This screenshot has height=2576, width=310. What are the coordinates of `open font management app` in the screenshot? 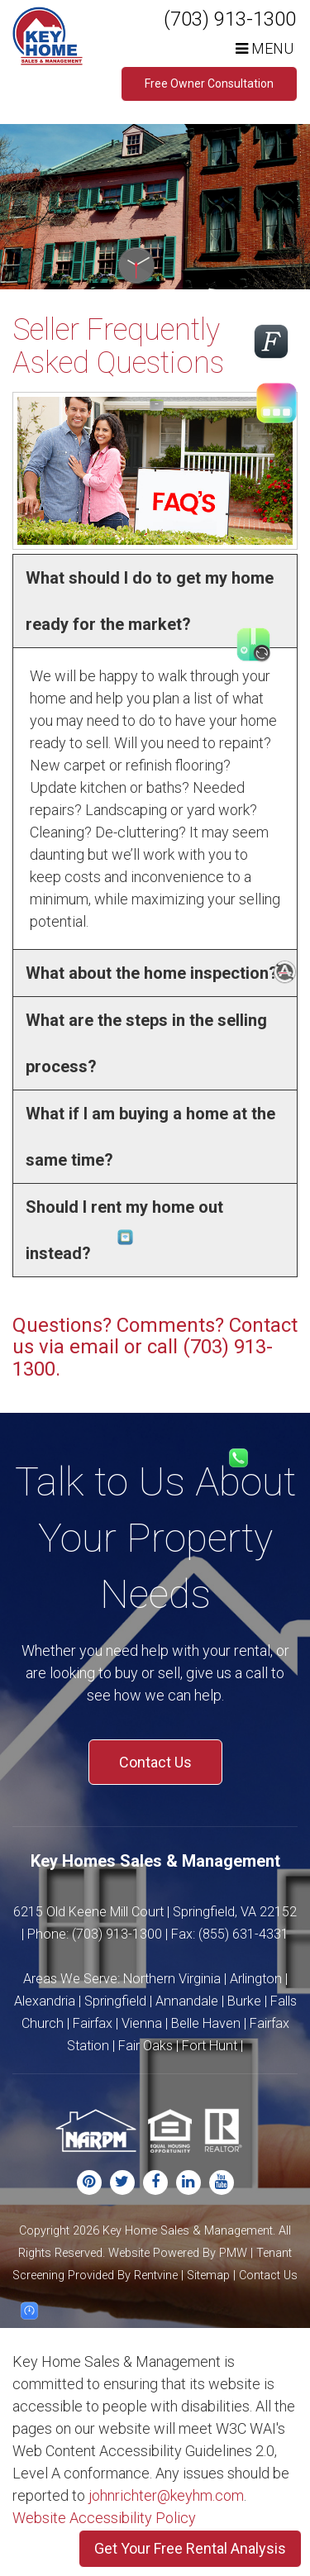 It's located at (271, 341).